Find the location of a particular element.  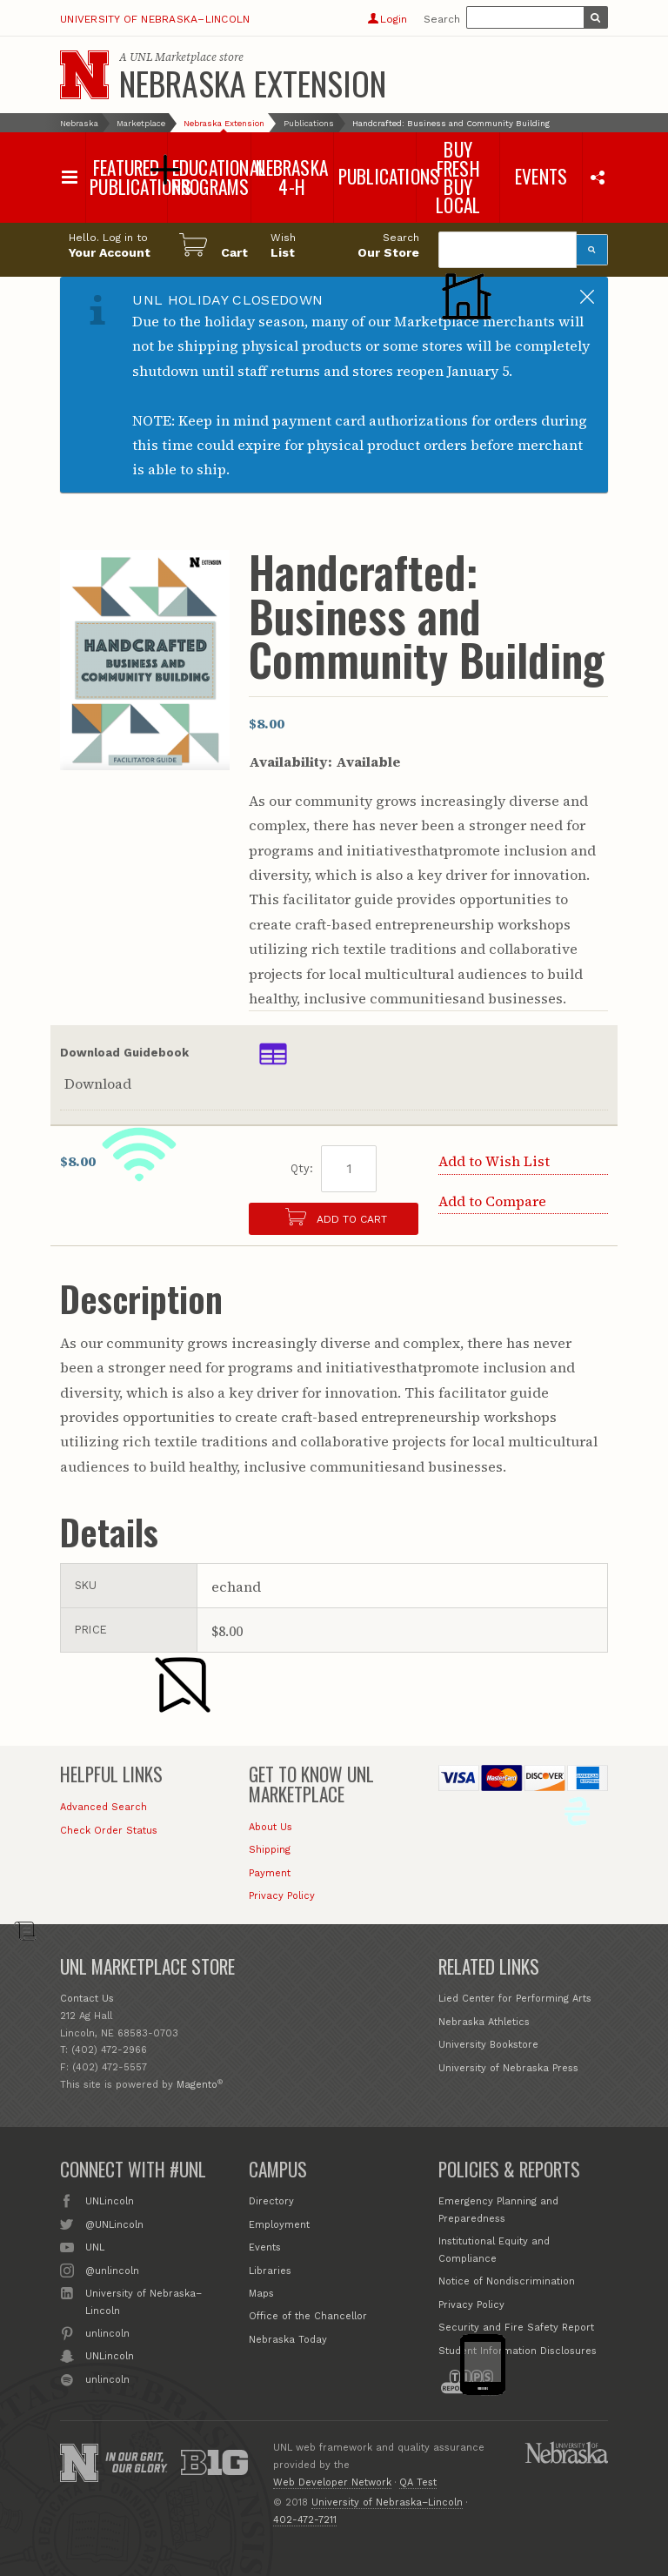

indicates Ukrainian hryvnia currency is located at coordinates (577, 1811).